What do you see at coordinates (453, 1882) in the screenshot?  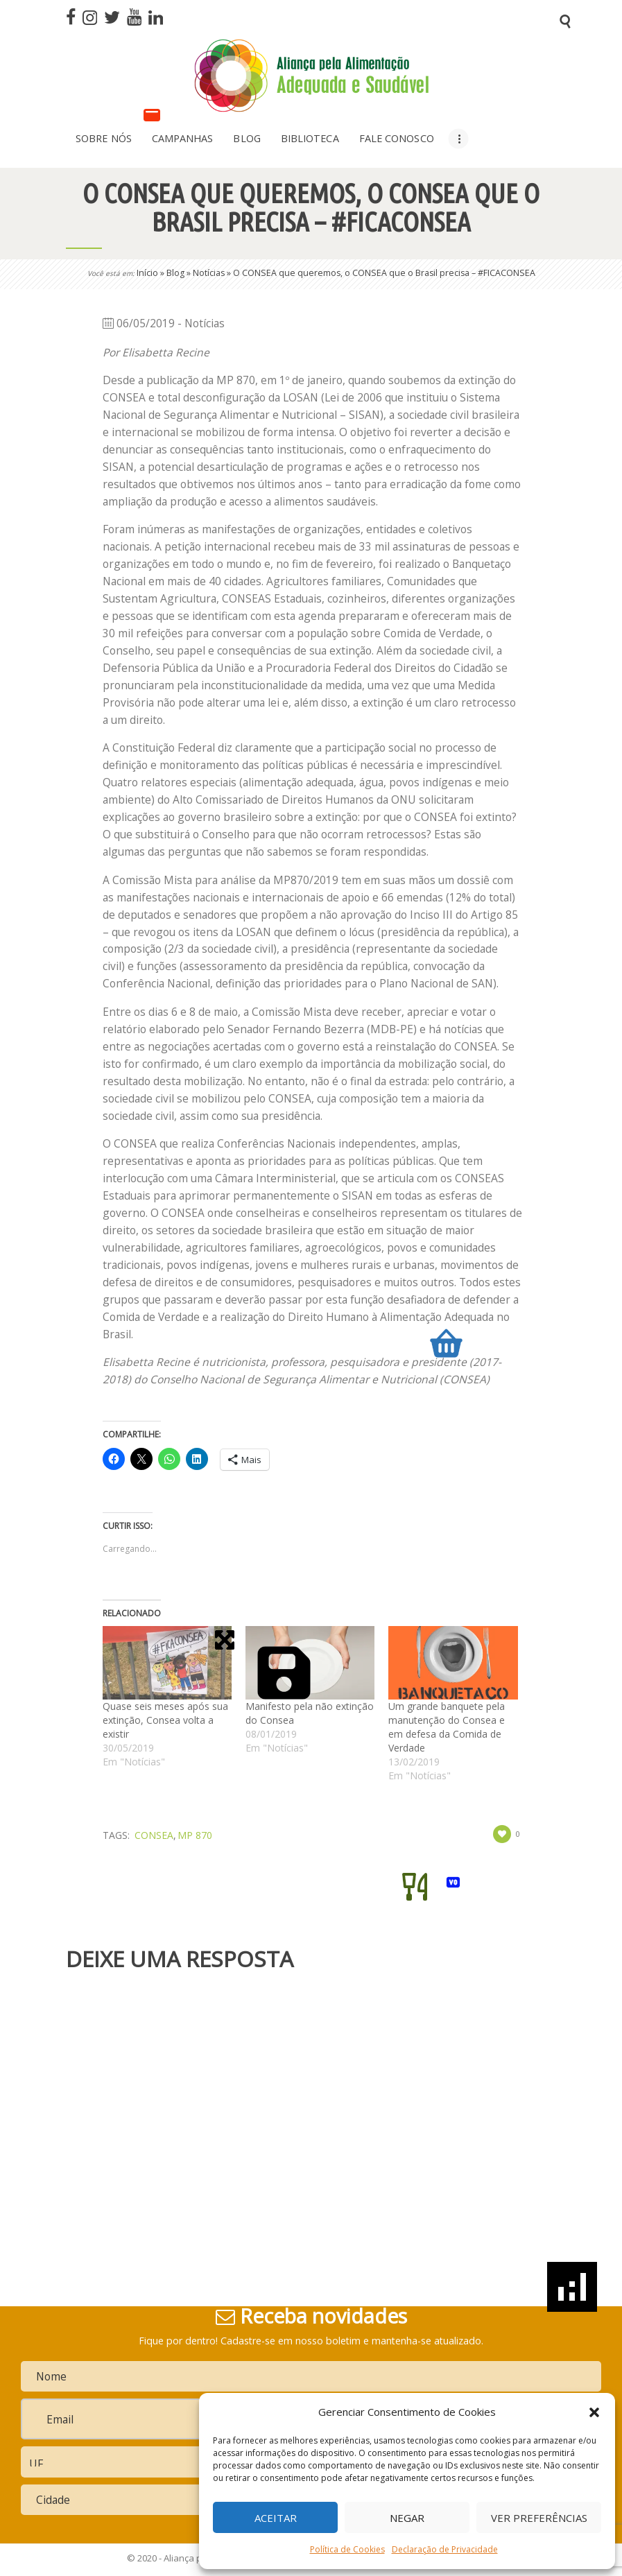 I see `enable voiceover accessibility feature` at bounding box center [453, 1882].